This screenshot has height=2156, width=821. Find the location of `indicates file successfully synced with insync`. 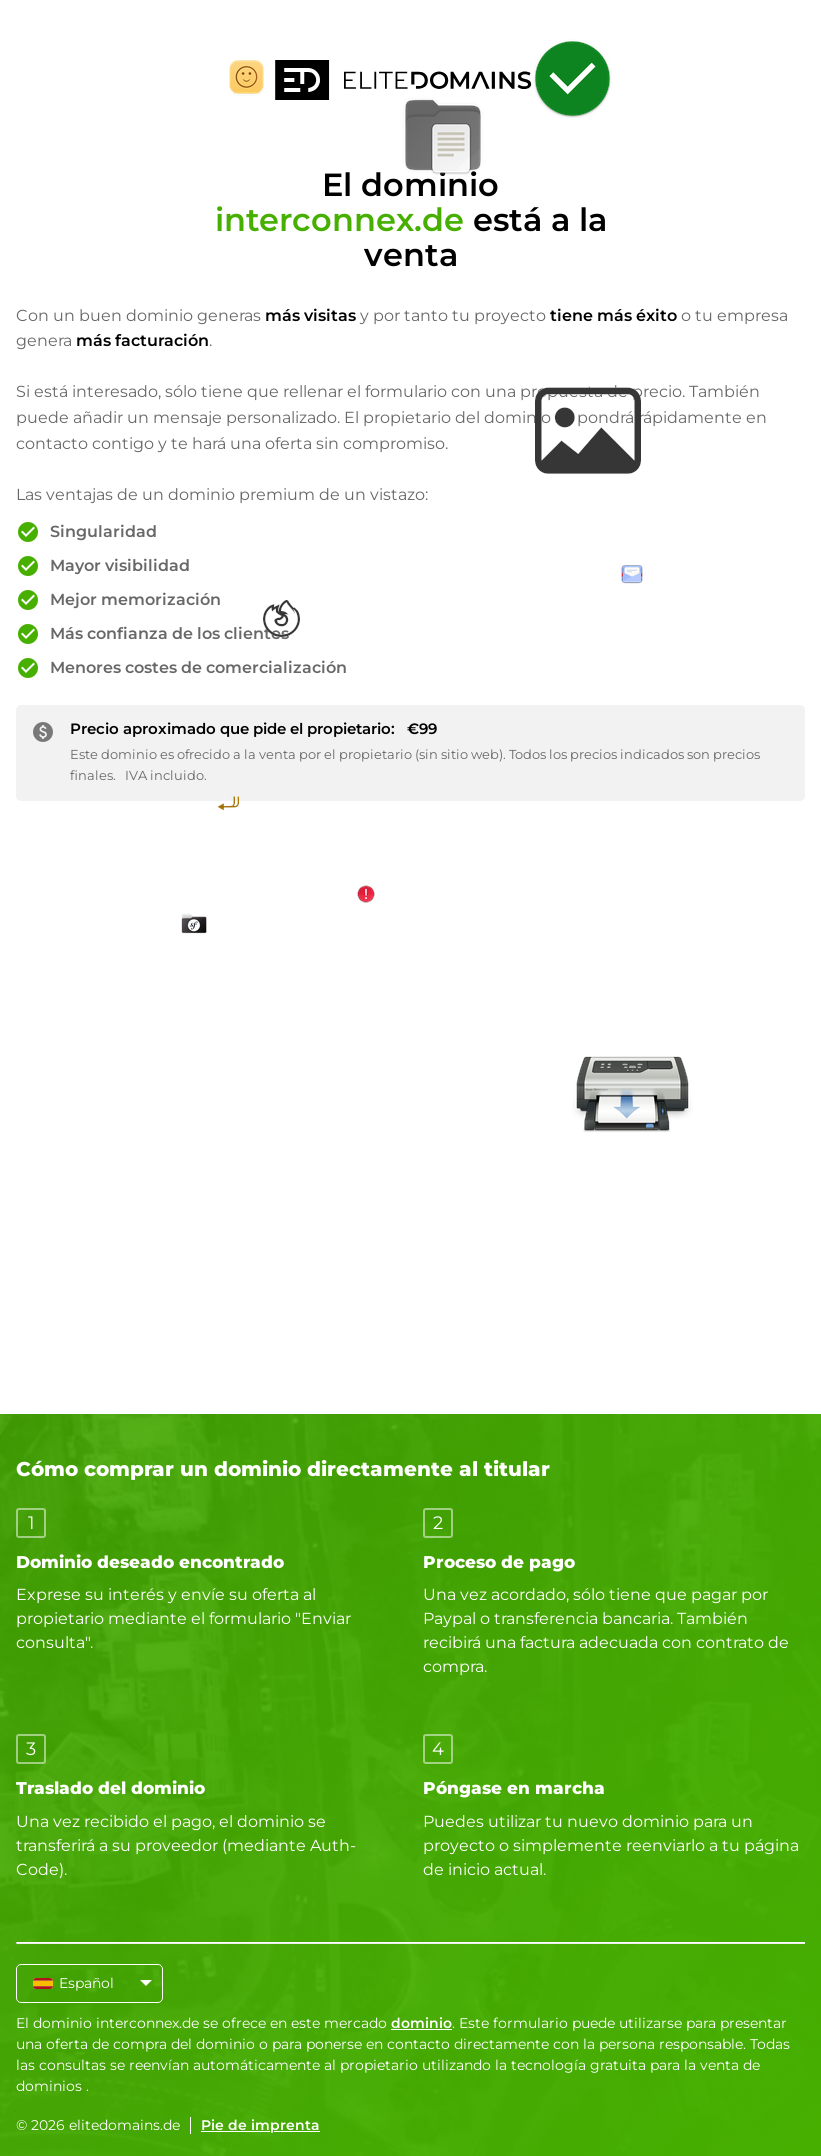

indicates file successfully synced with insync is located at coordinates (572, 78).